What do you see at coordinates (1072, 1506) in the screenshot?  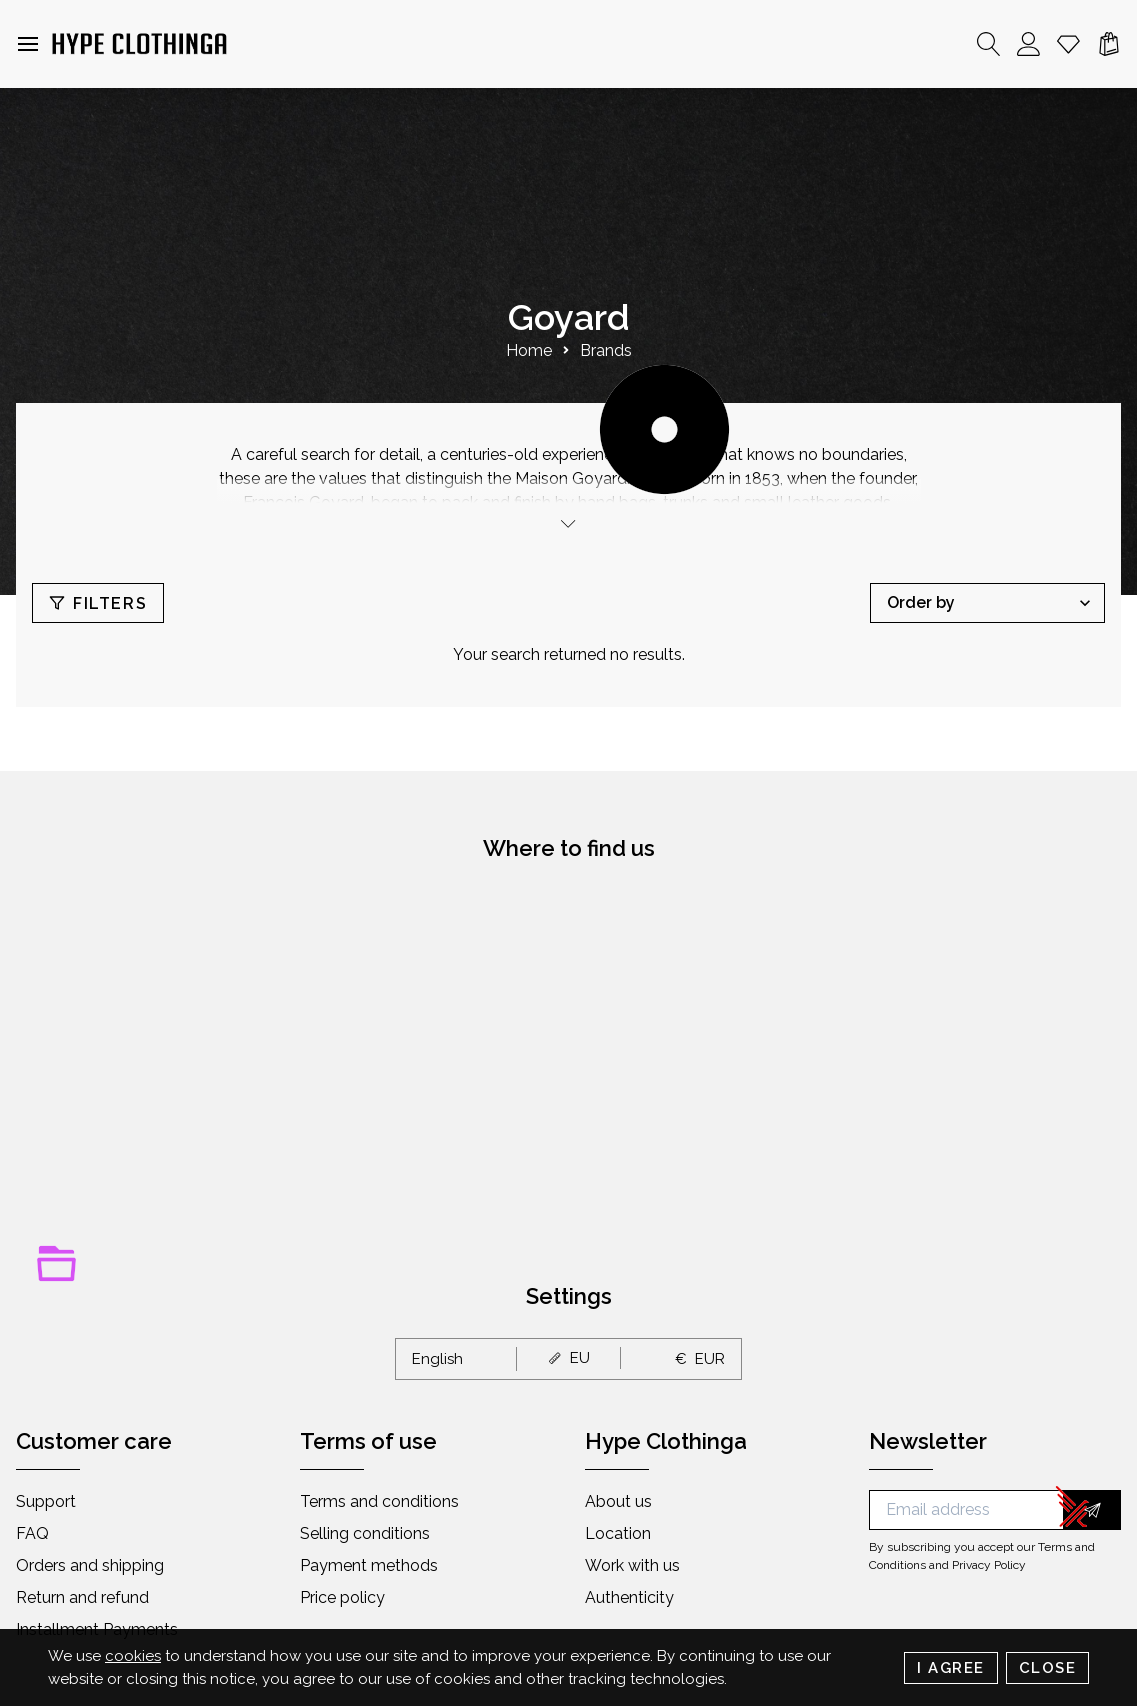 I see `Falco open-source security tool logo` at bounding box center [1072, 1506].